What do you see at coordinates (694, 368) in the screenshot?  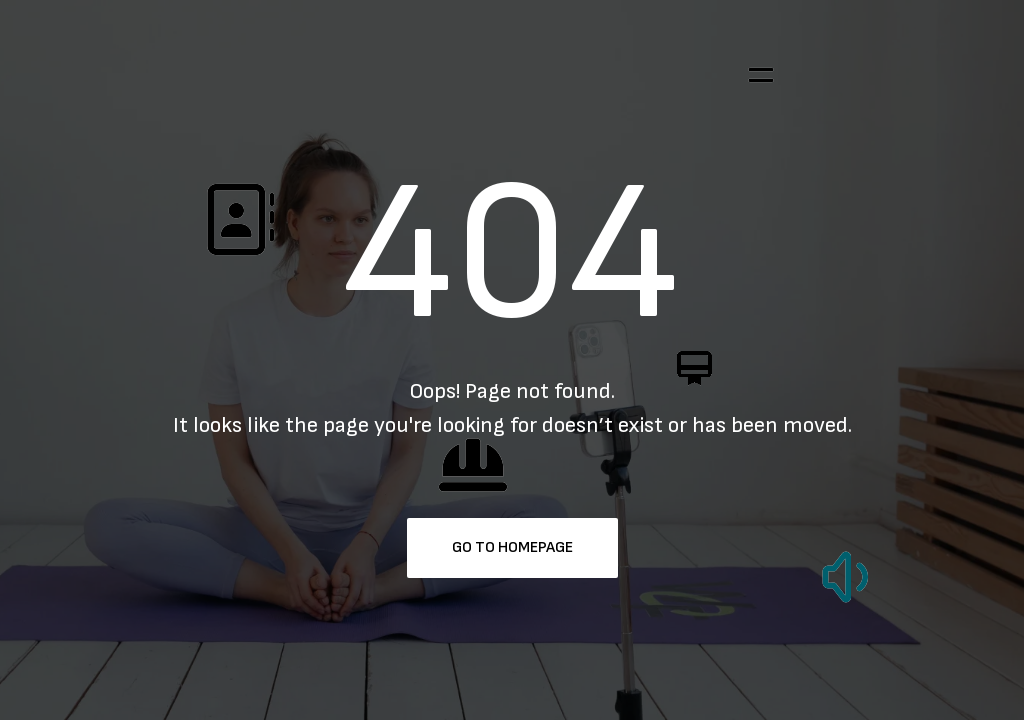 I see `view membership card details` at bounding box center [694, 368].